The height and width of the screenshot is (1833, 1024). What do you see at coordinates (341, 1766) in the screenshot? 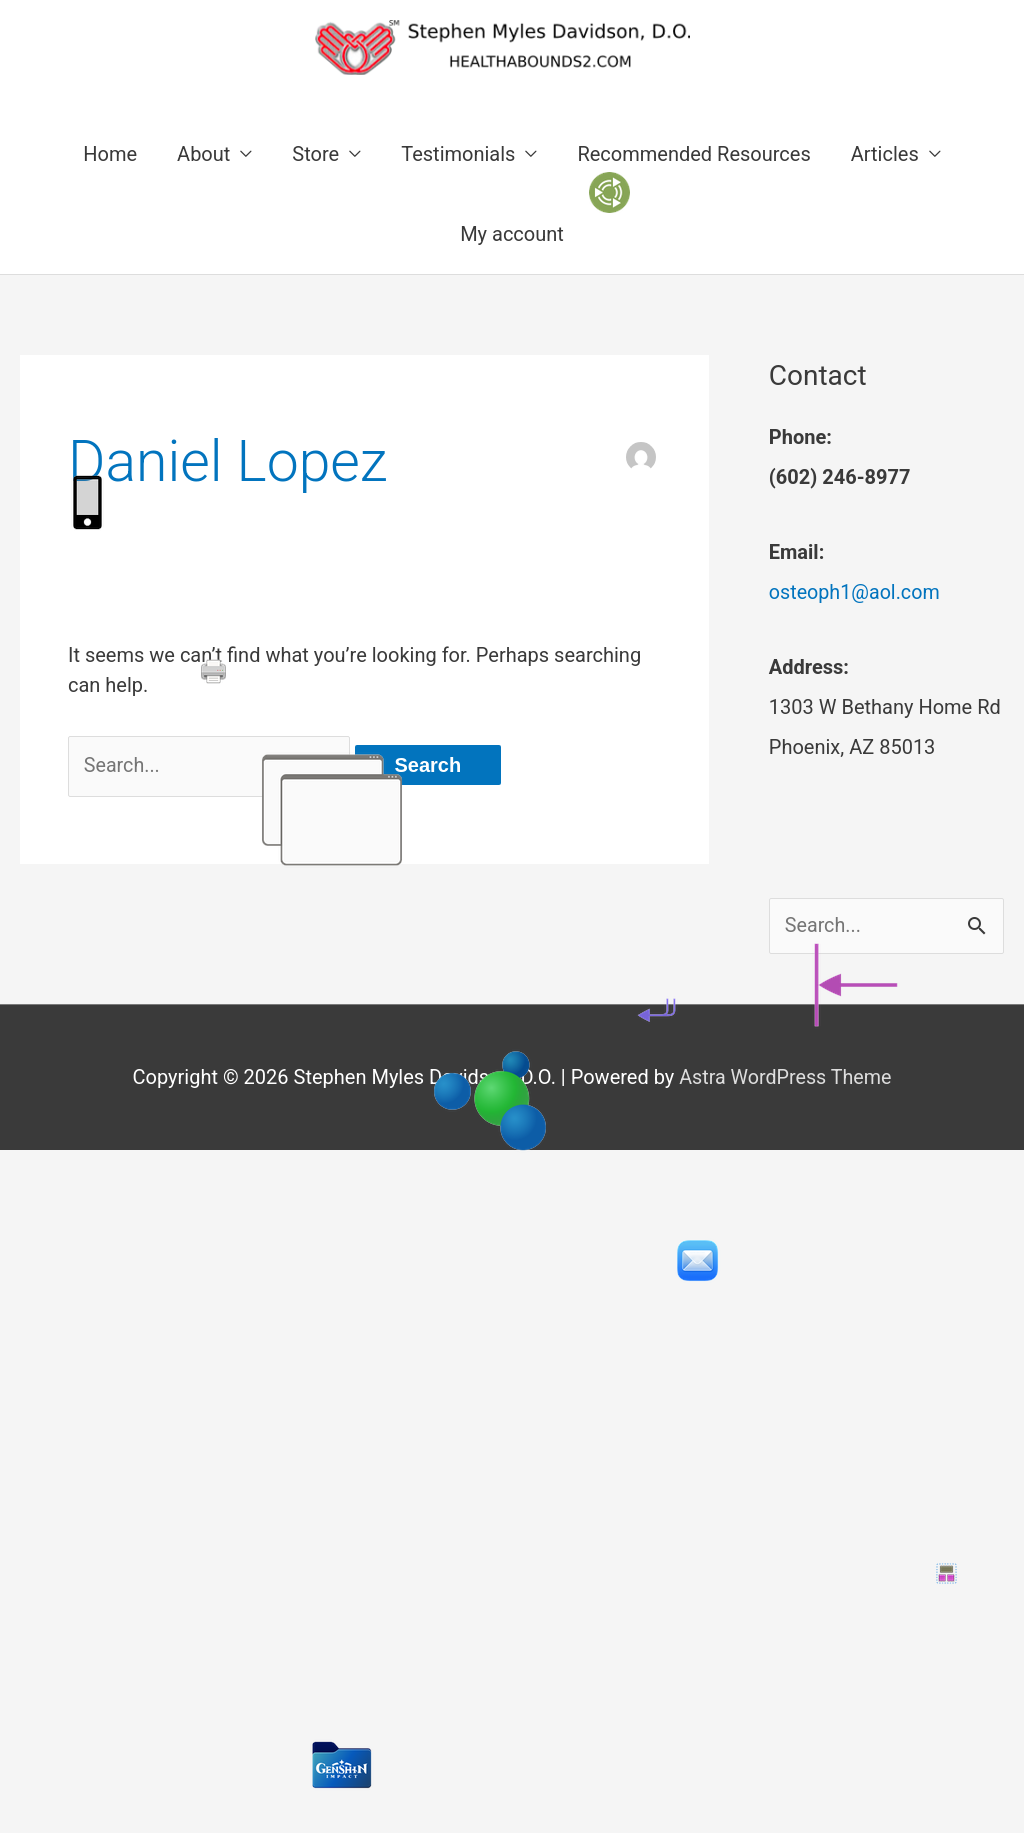
I see `open genshin impact game files folder` at bounding box center [341, 1766].